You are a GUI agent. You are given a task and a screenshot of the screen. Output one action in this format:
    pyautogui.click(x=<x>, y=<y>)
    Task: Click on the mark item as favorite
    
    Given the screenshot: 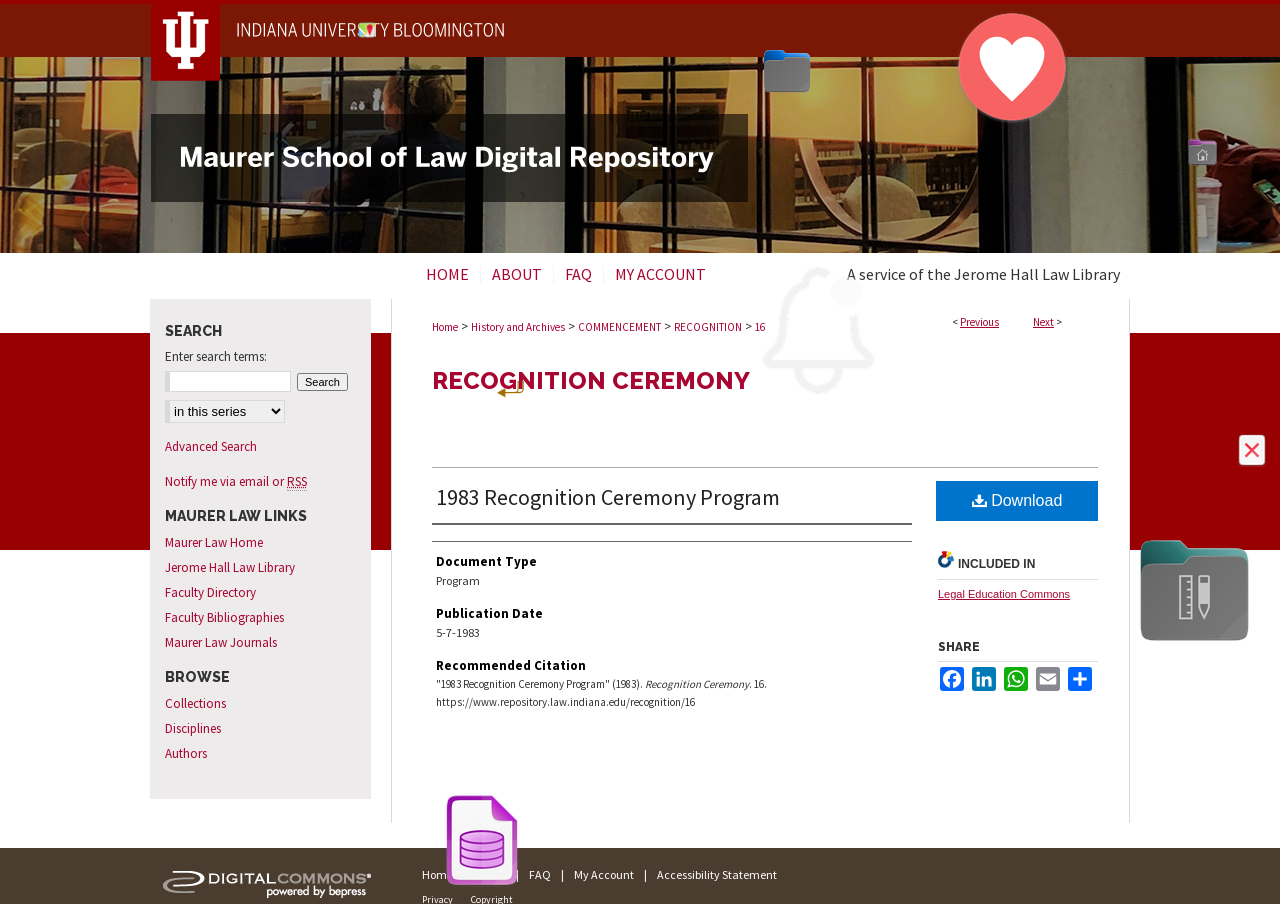 What is the action you would take?
    pyautogui.click(x=1012, y=67)
    